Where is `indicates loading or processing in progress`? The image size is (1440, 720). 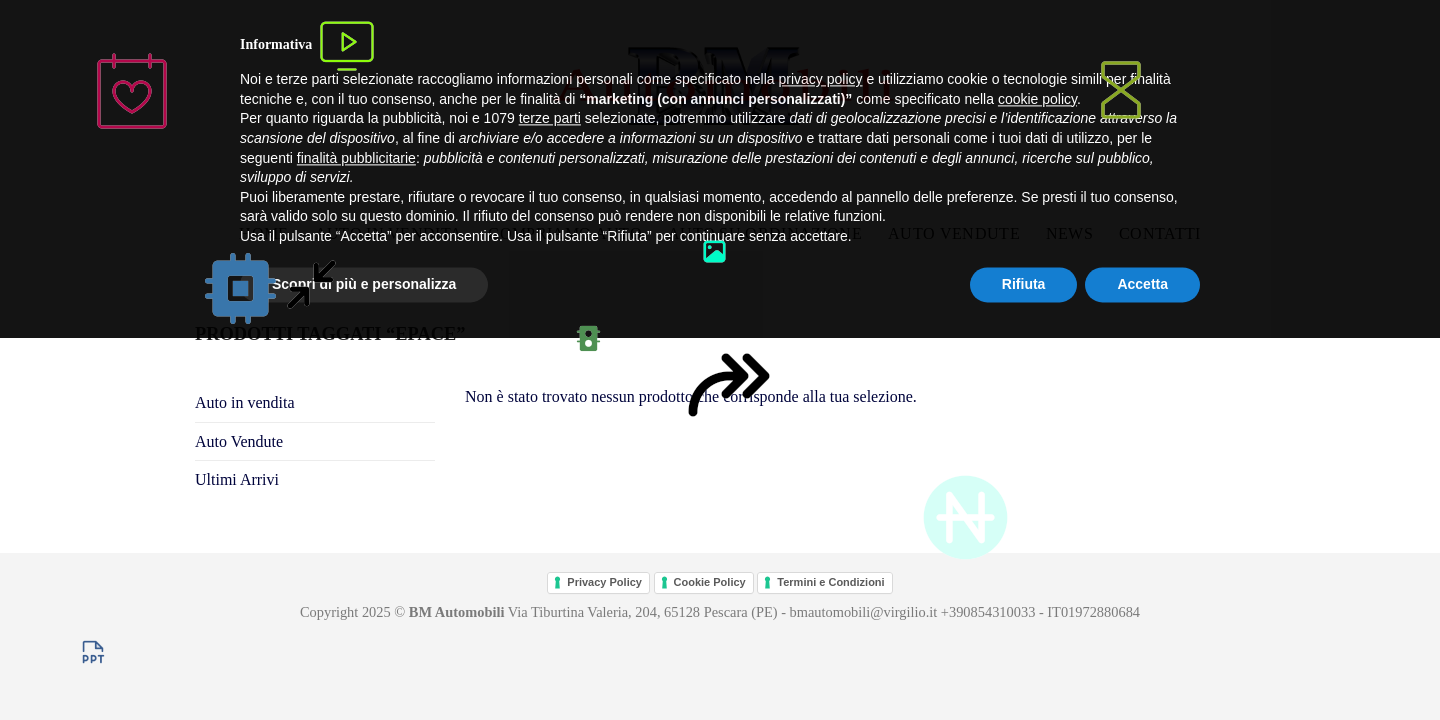
indicates loading or processing in progress is located at coordinates (1121, 90).